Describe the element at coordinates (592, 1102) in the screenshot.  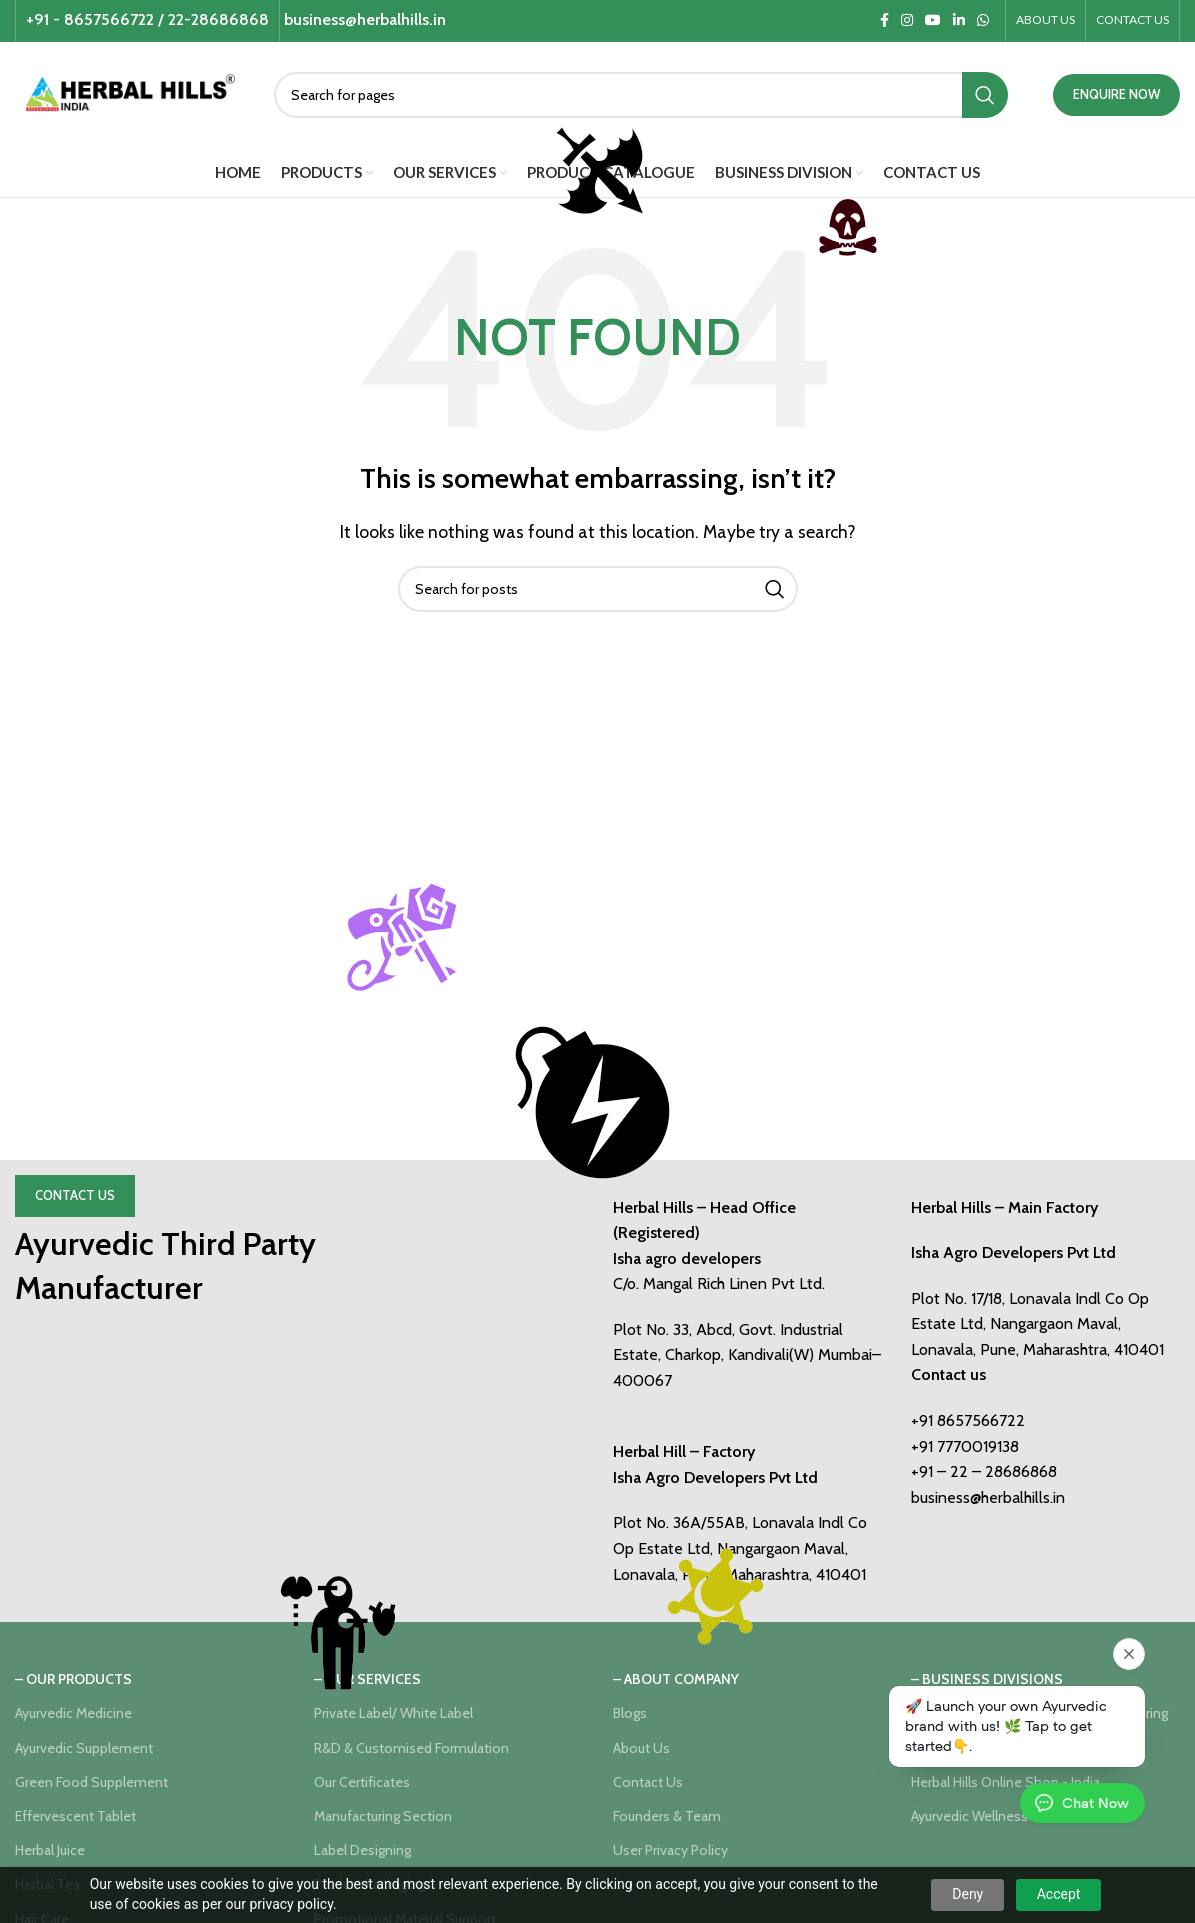
I see `activate an explosive or power attack ability` at that location.